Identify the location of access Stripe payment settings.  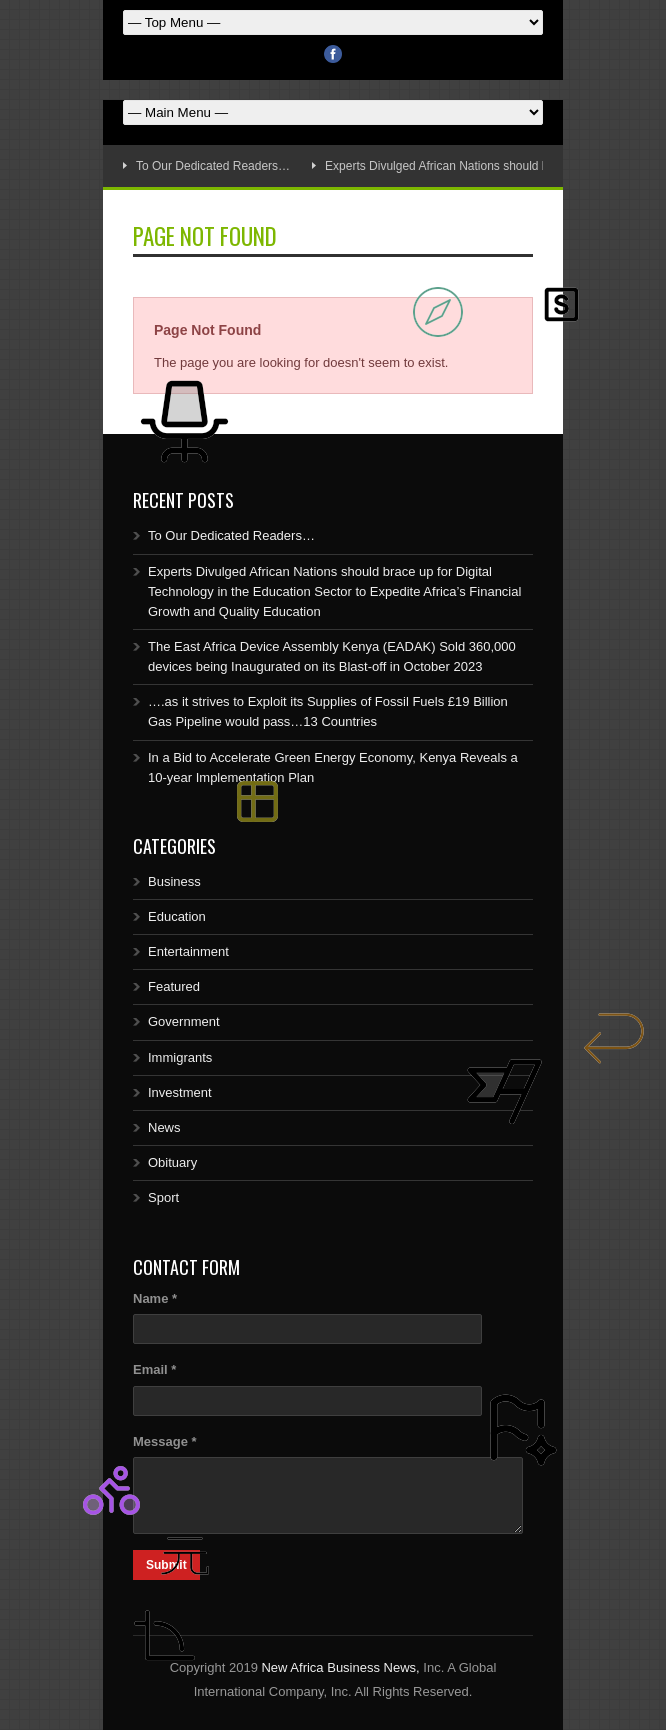
(561, 304).